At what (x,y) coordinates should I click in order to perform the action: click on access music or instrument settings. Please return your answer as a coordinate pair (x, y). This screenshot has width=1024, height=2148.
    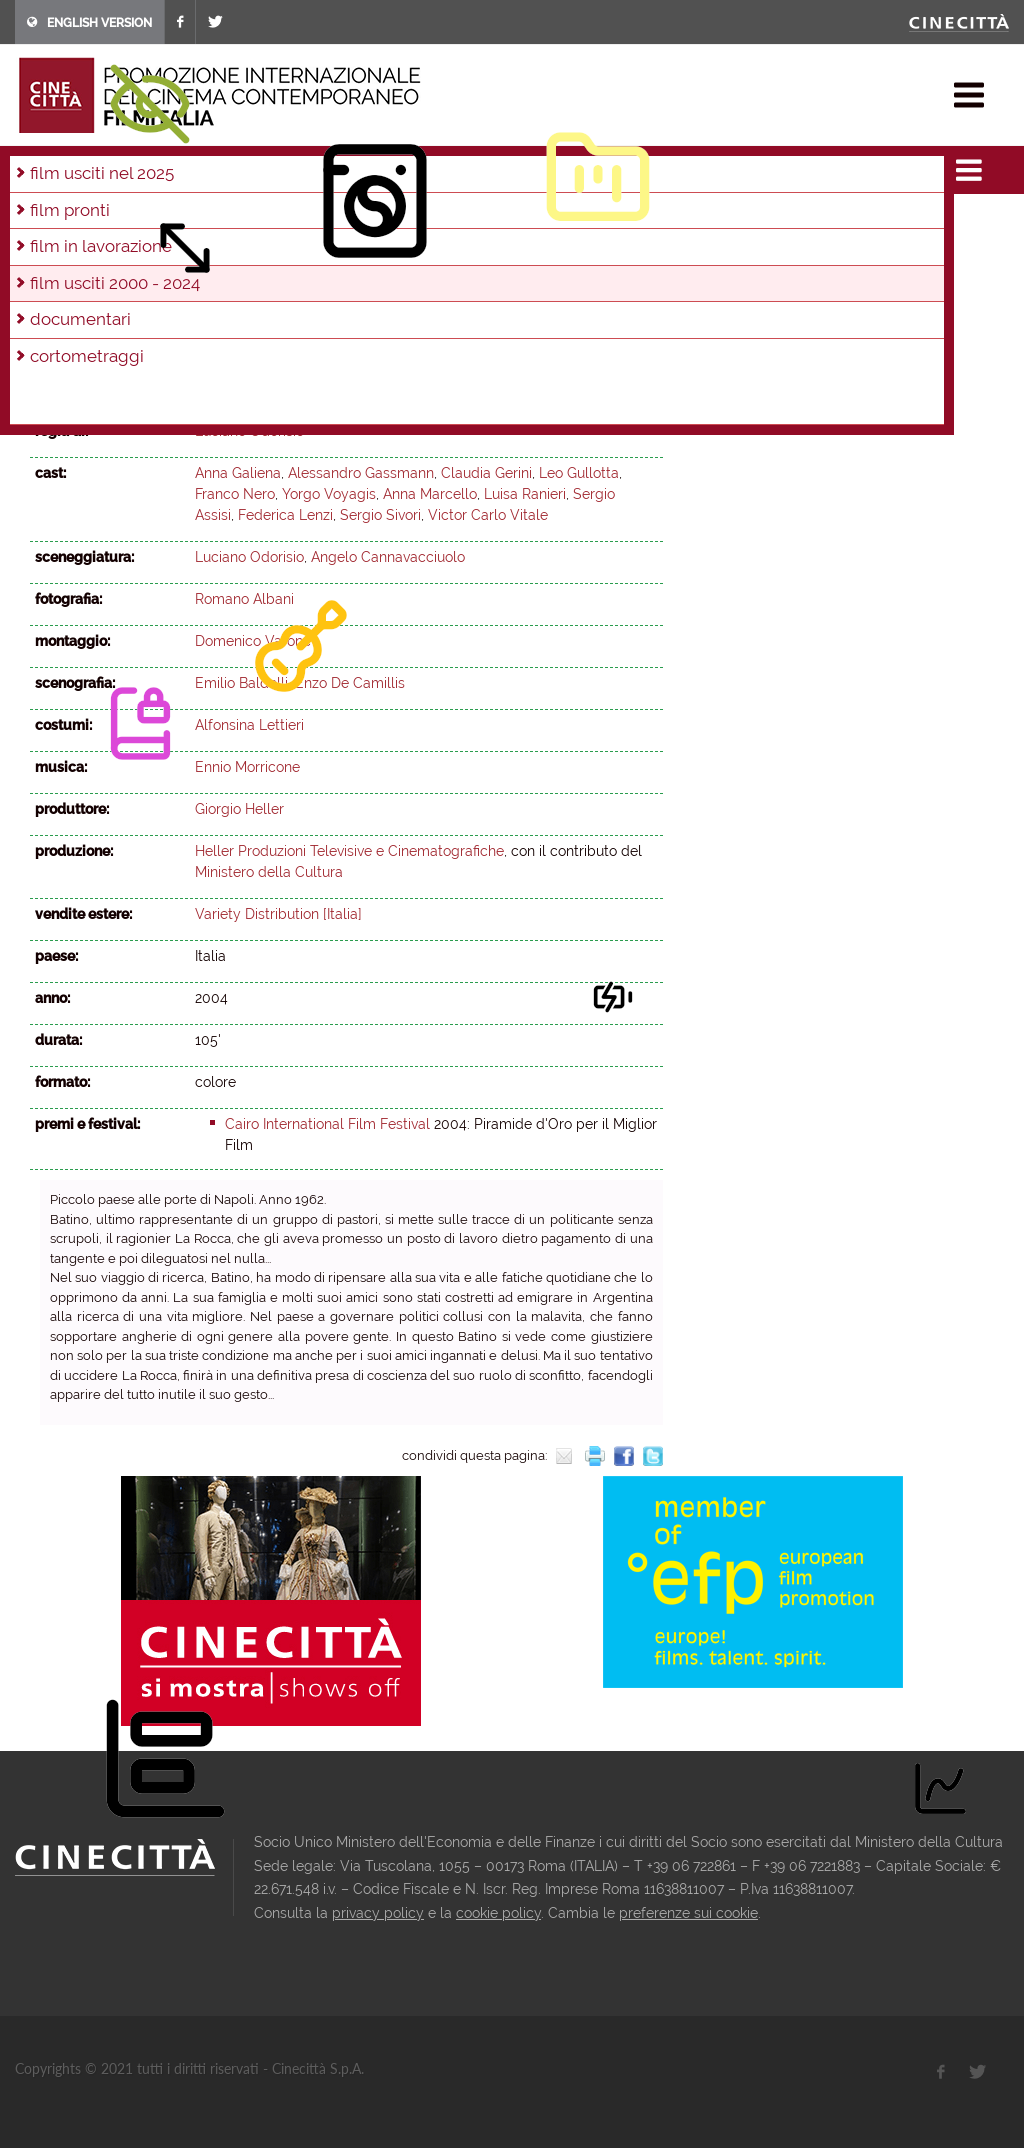
    Looking at the image, I should click on (301, 646).